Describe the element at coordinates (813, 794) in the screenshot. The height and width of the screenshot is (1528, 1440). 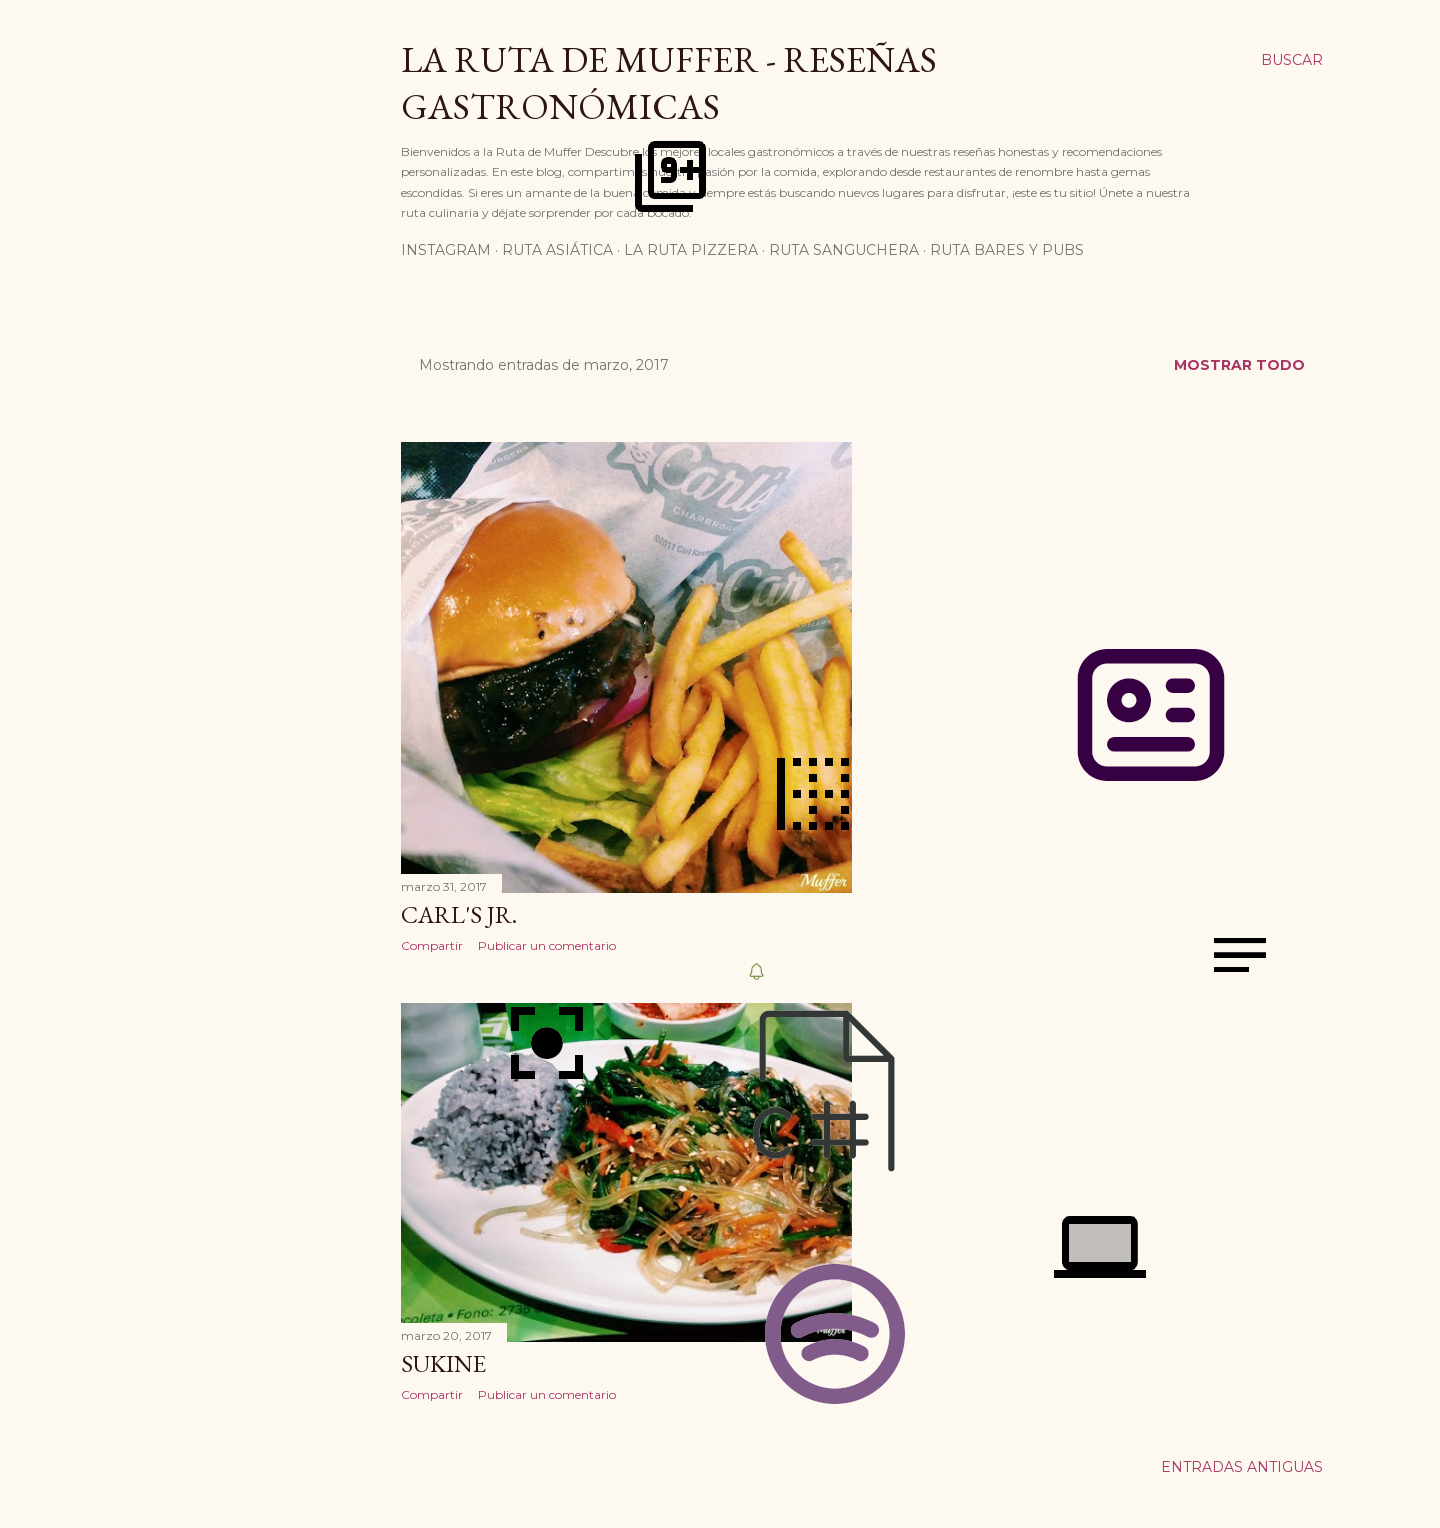
I see `apply border to left edge of cell or element` at that location.